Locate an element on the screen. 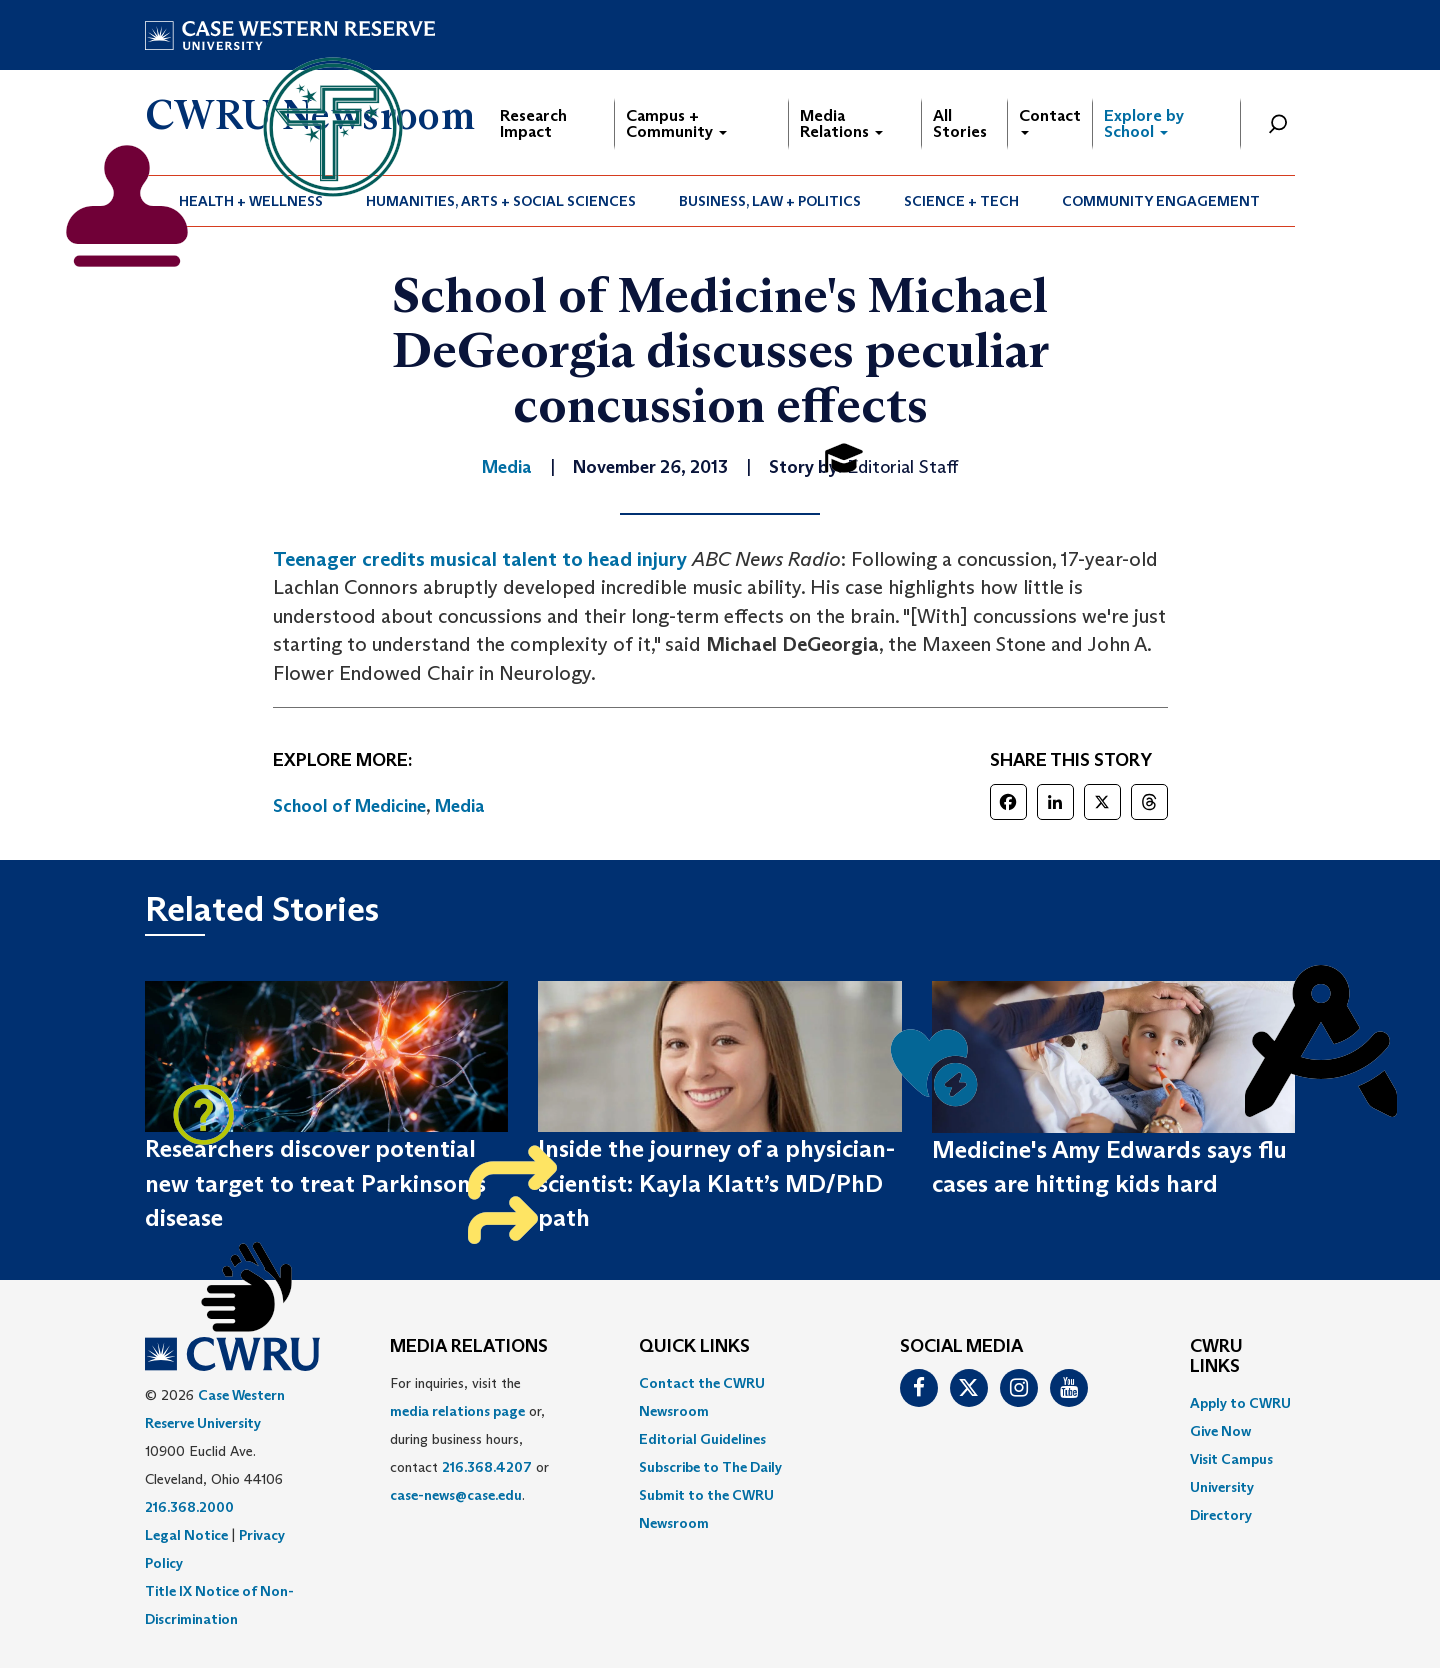 This screenshot has width=1440, height=1668. trade federation logo from star wars is located at coordinates (333, 127).